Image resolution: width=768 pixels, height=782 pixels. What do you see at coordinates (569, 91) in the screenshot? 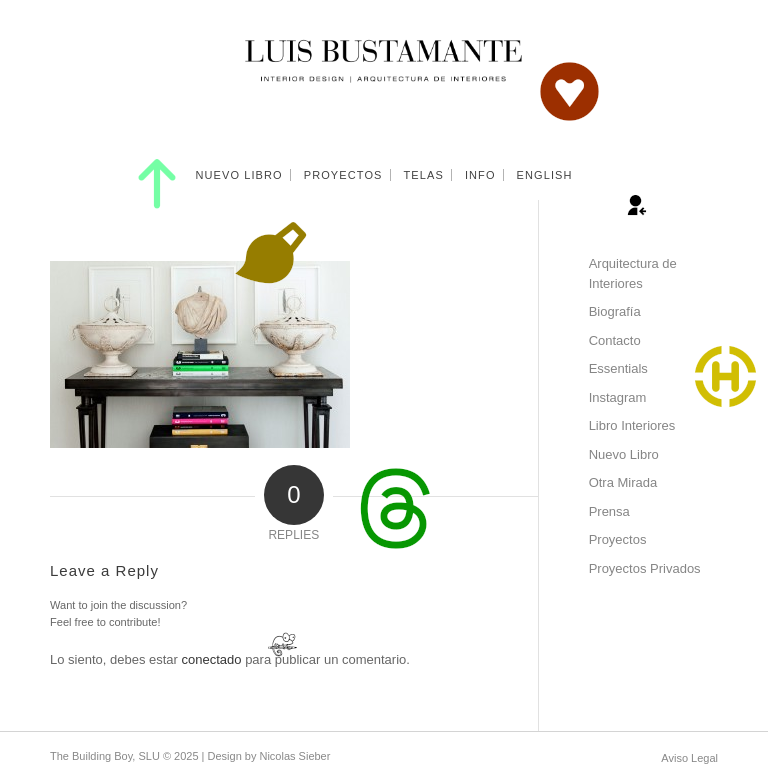
I see `gratipay logo - a platform for recurring donations and tips` at bounding box center [569, 91].